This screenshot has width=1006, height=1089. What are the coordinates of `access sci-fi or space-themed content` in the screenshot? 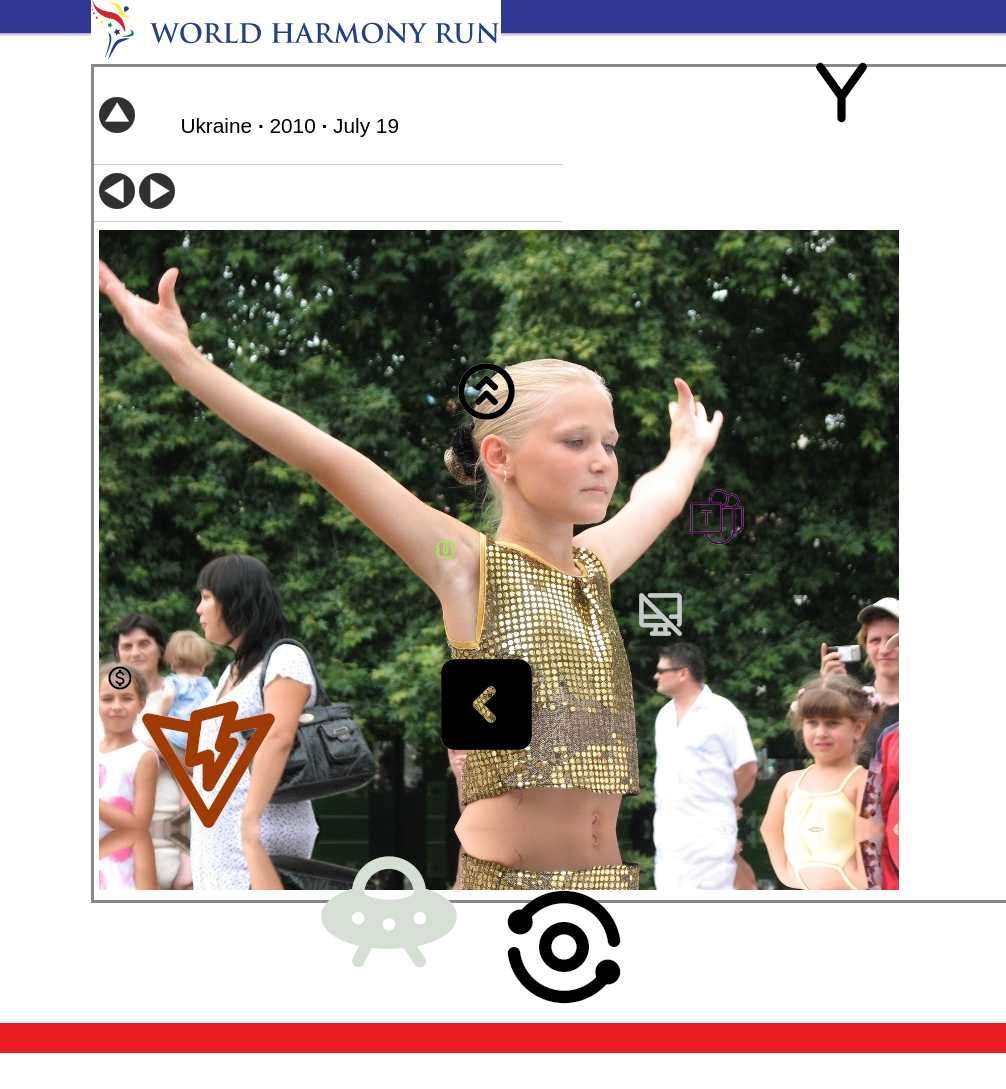 It's located at (389, 912).